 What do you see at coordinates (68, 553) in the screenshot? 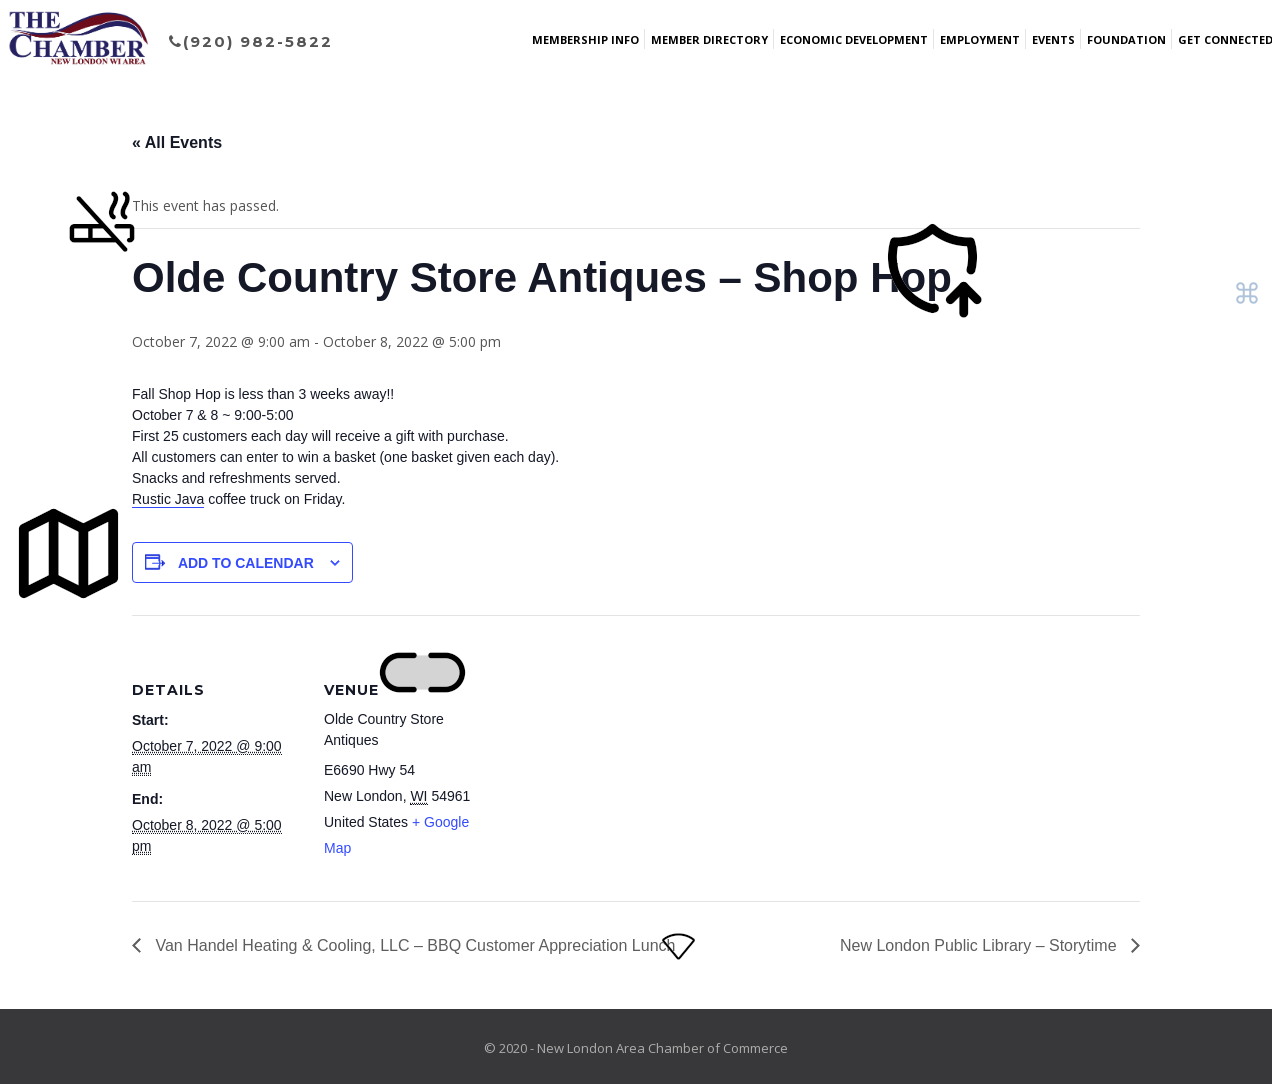
I see `view map or navigation` at bounding box center [68, 553].